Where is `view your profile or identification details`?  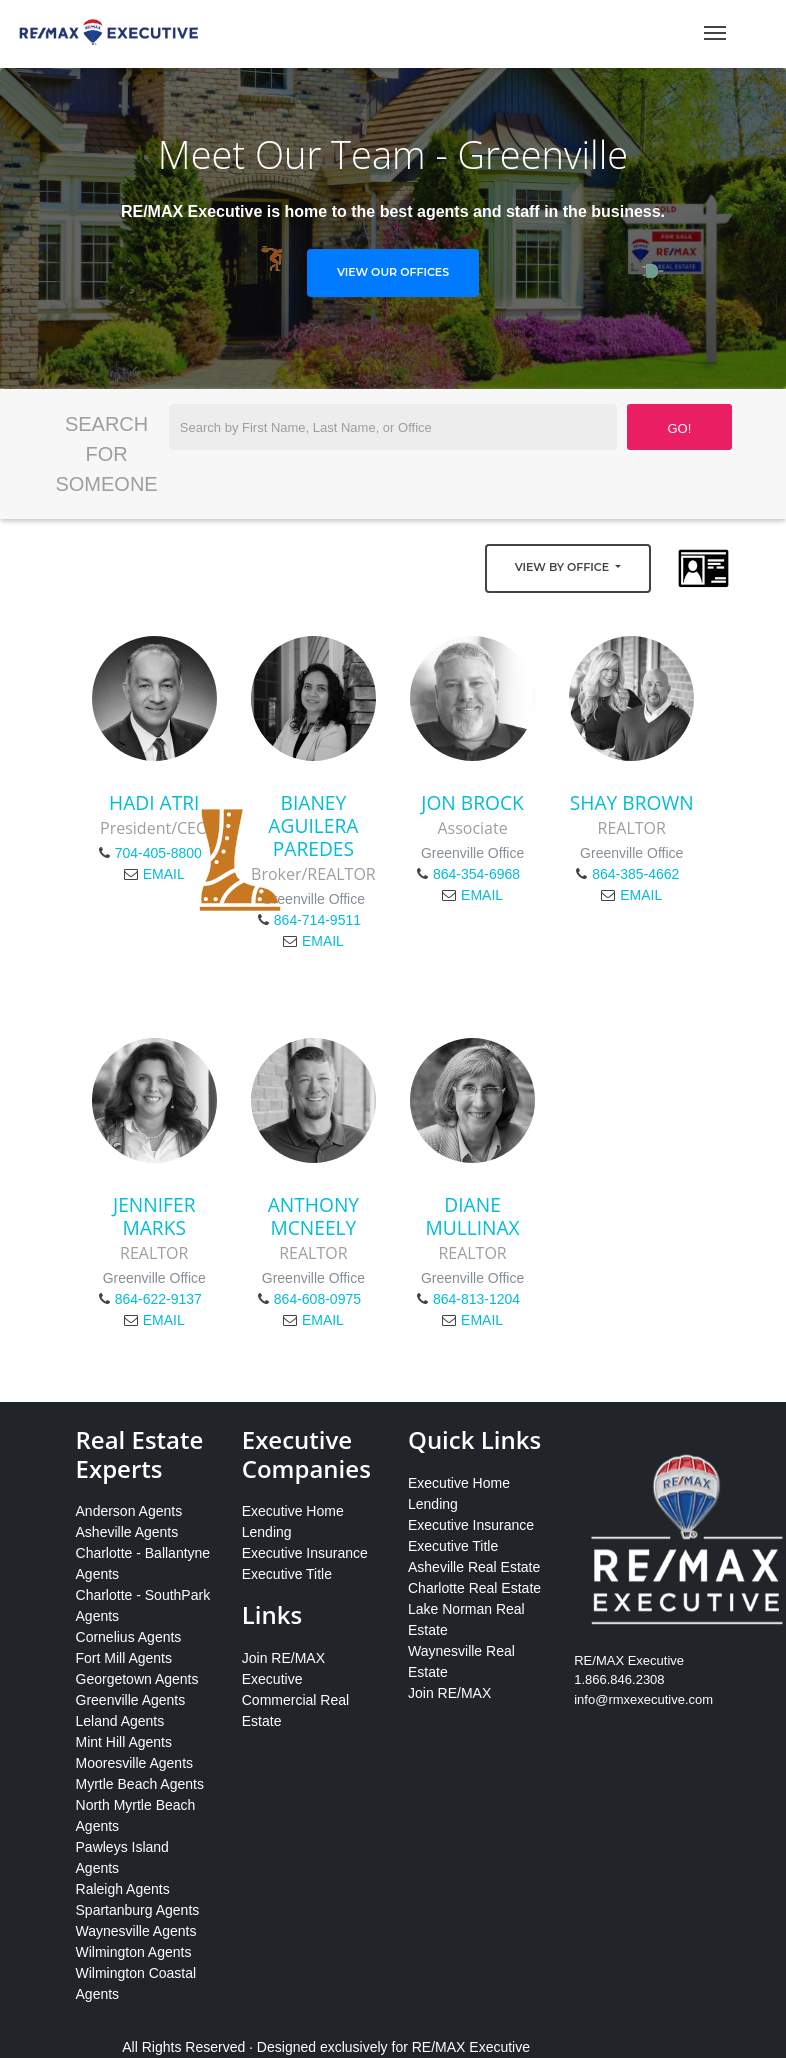 view your profile or identification details is located at coordinates (703, 567).